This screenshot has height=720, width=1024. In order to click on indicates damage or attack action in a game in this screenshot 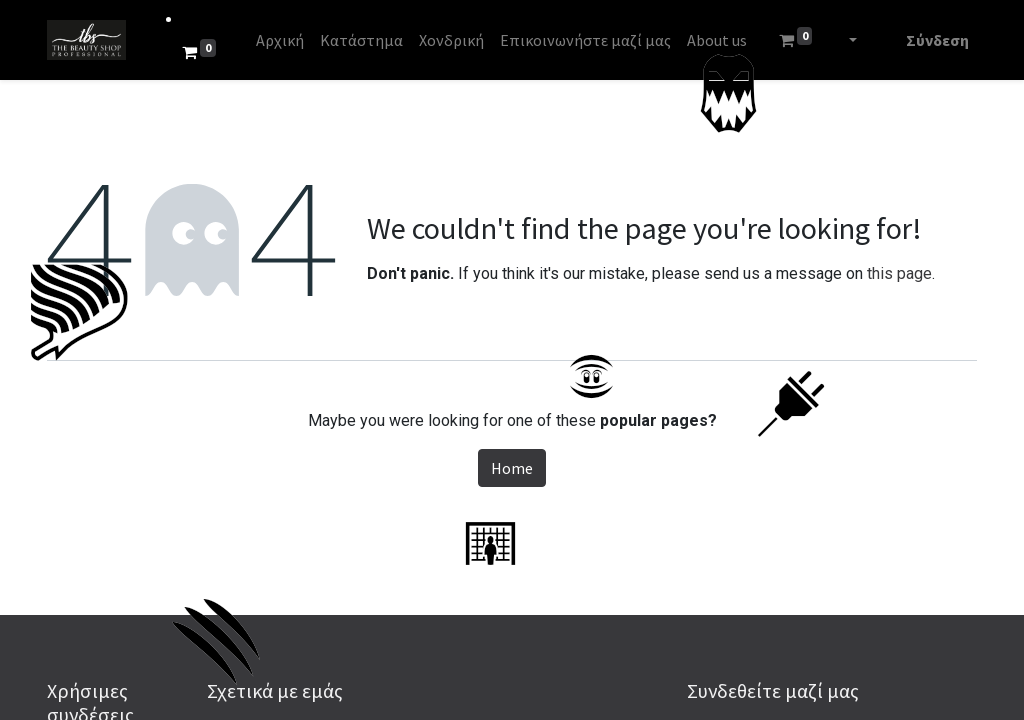, I will do `click(216, 642)`.